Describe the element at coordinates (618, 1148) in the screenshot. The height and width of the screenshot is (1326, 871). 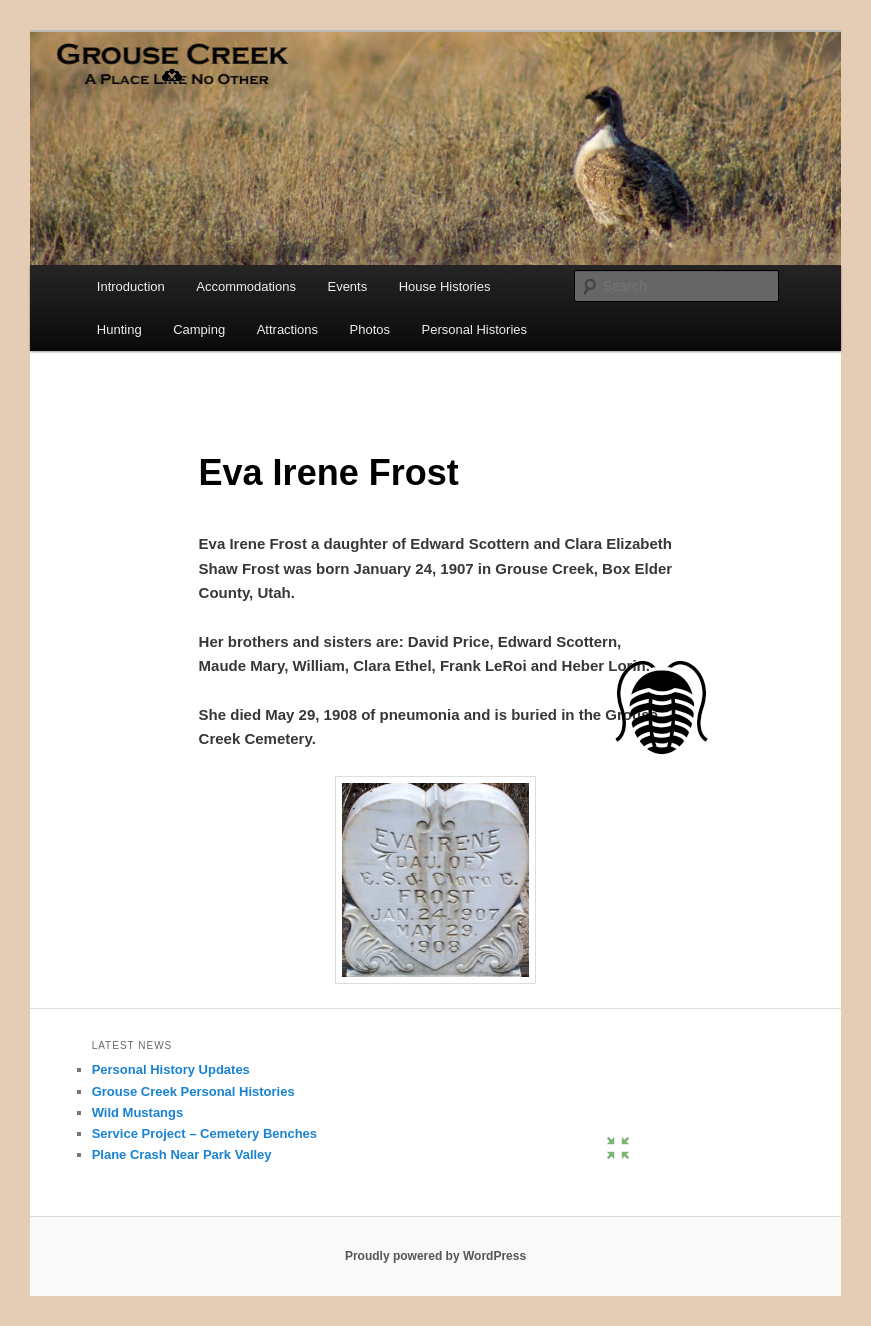
I see `exit fullscreen mode` at that location.